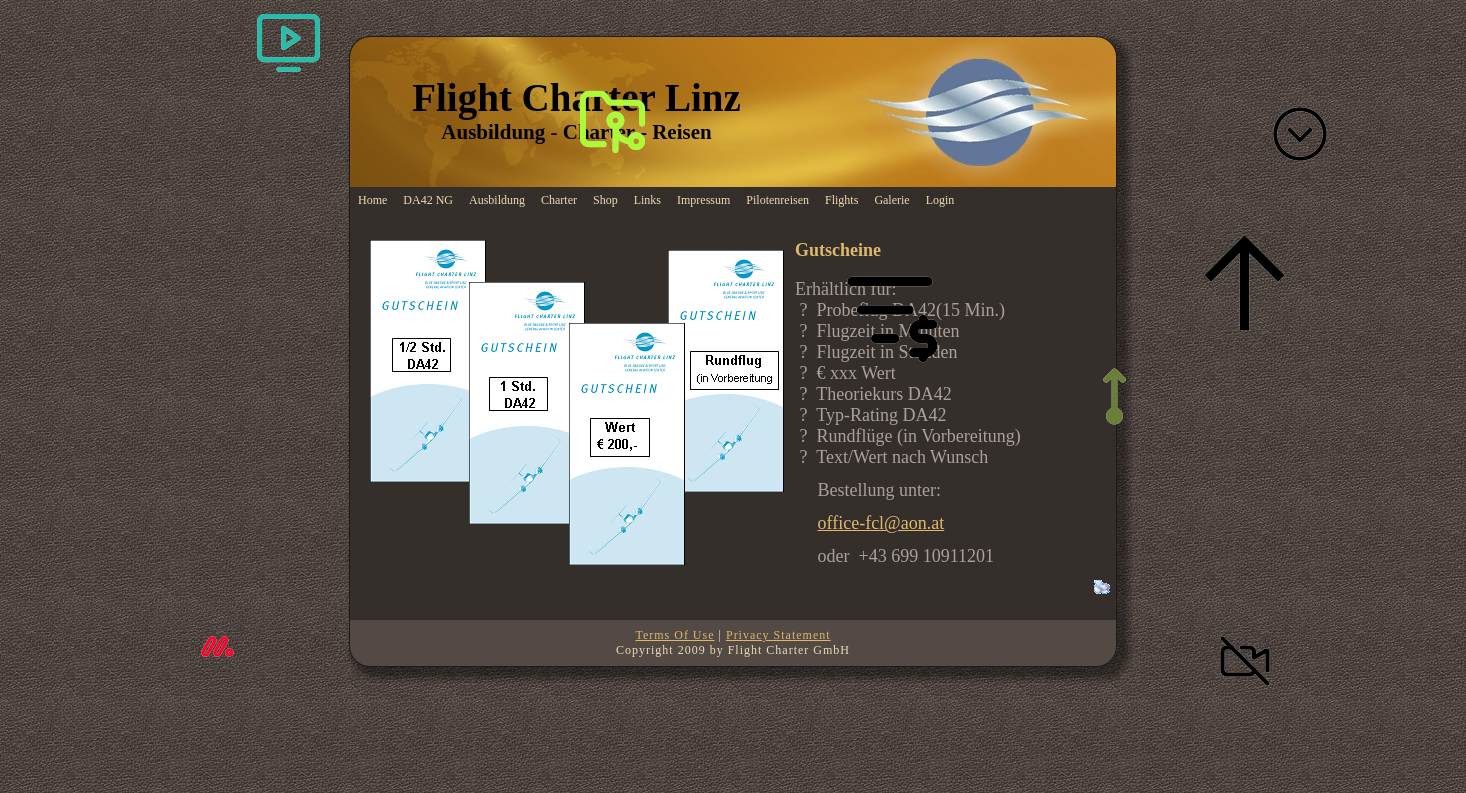  What do you see at coordinates (612, 120) in the screenshot?
I see `open git repository folder` at bounding box center [612, 120].